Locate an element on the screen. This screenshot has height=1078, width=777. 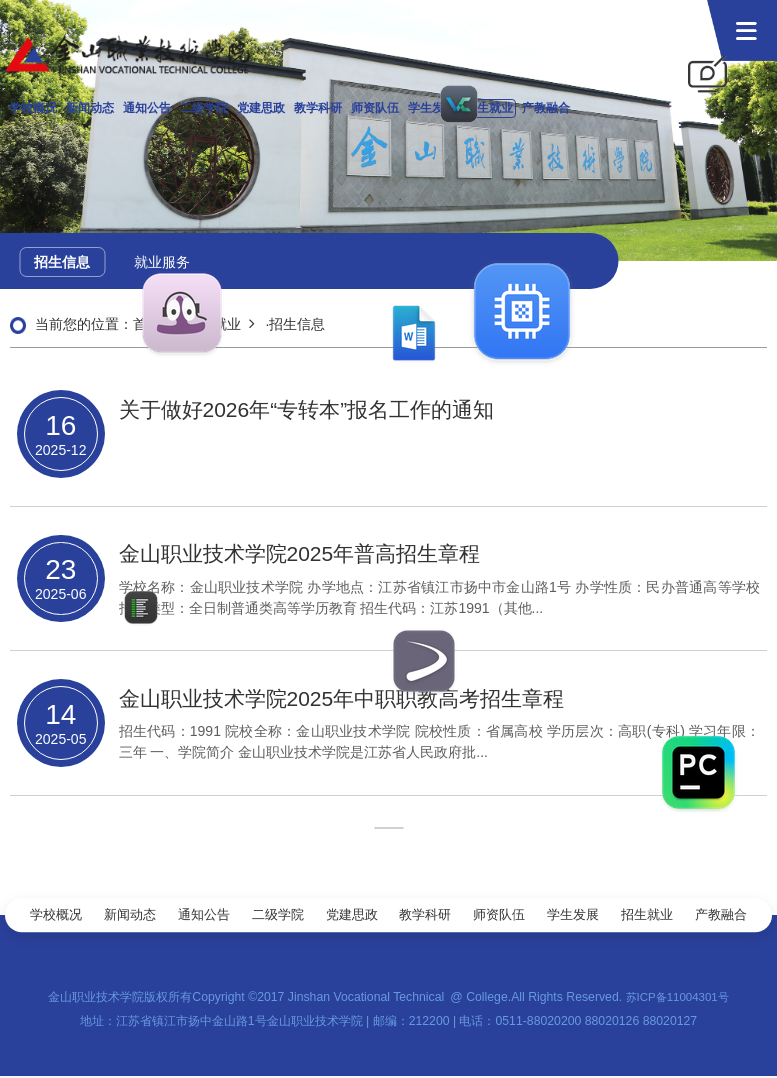
open gpodder podcast manager is located at coordinates (182, 313).